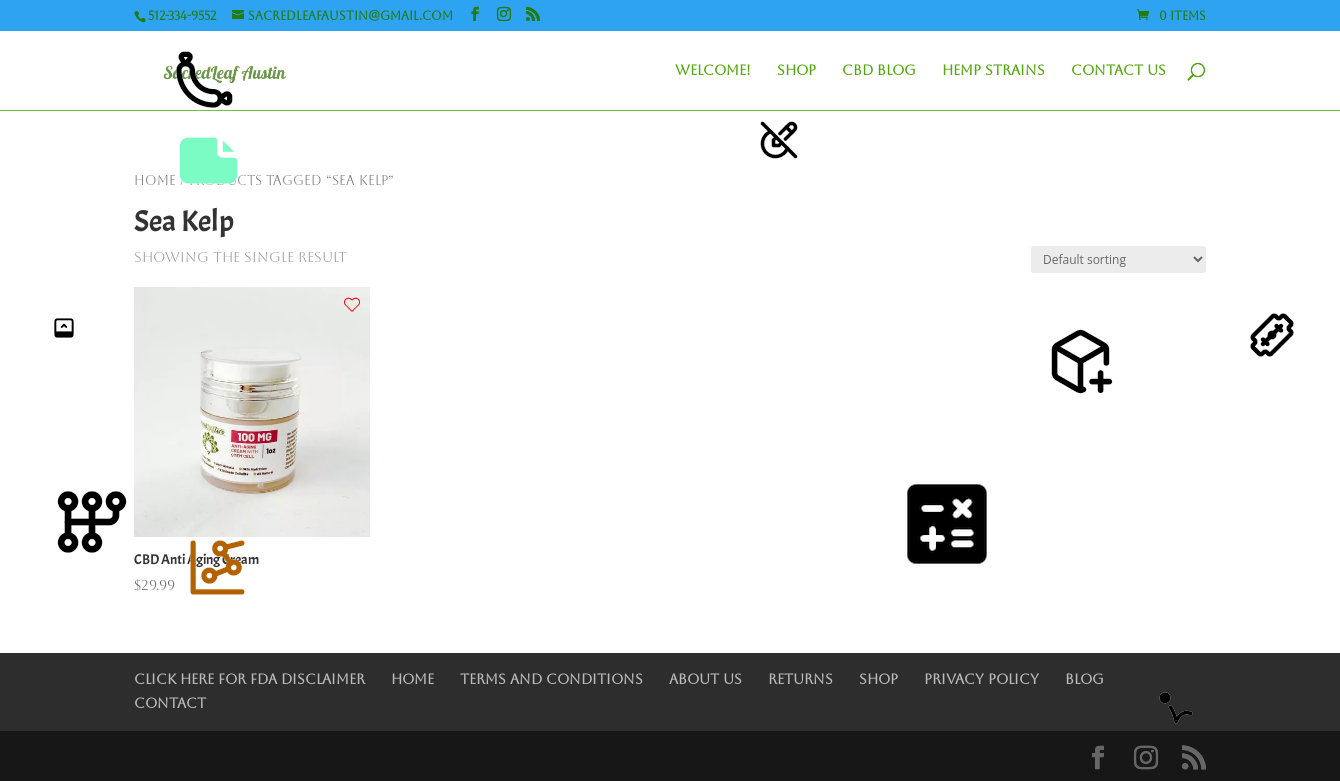 Image resolution: width=1340 pixels, height=781 pixels. Describe the element at coordinates (1176, 707) in the screenshot. I see `navigate back or return to previous screen` at that location.